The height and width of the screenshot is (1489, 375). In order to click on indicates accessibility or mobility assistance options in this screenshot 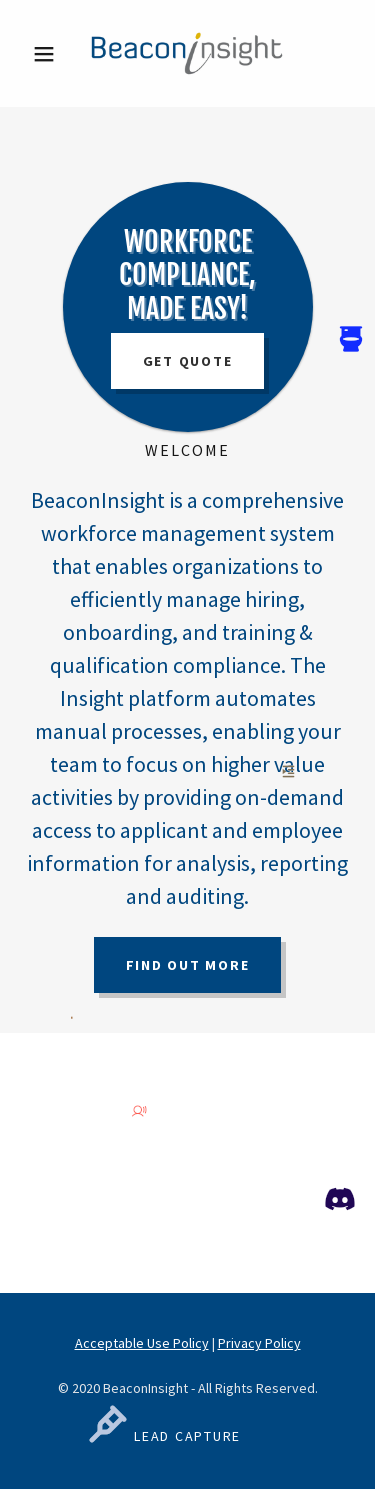, I will do `click(108, 1424)`.